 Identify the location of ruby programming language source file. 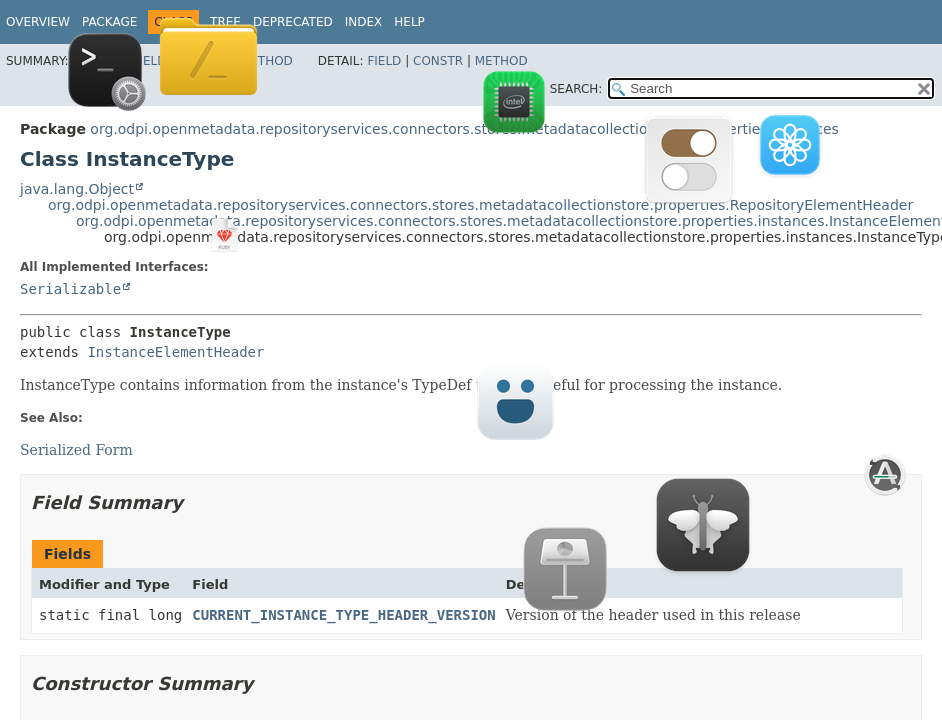
(224, 235).